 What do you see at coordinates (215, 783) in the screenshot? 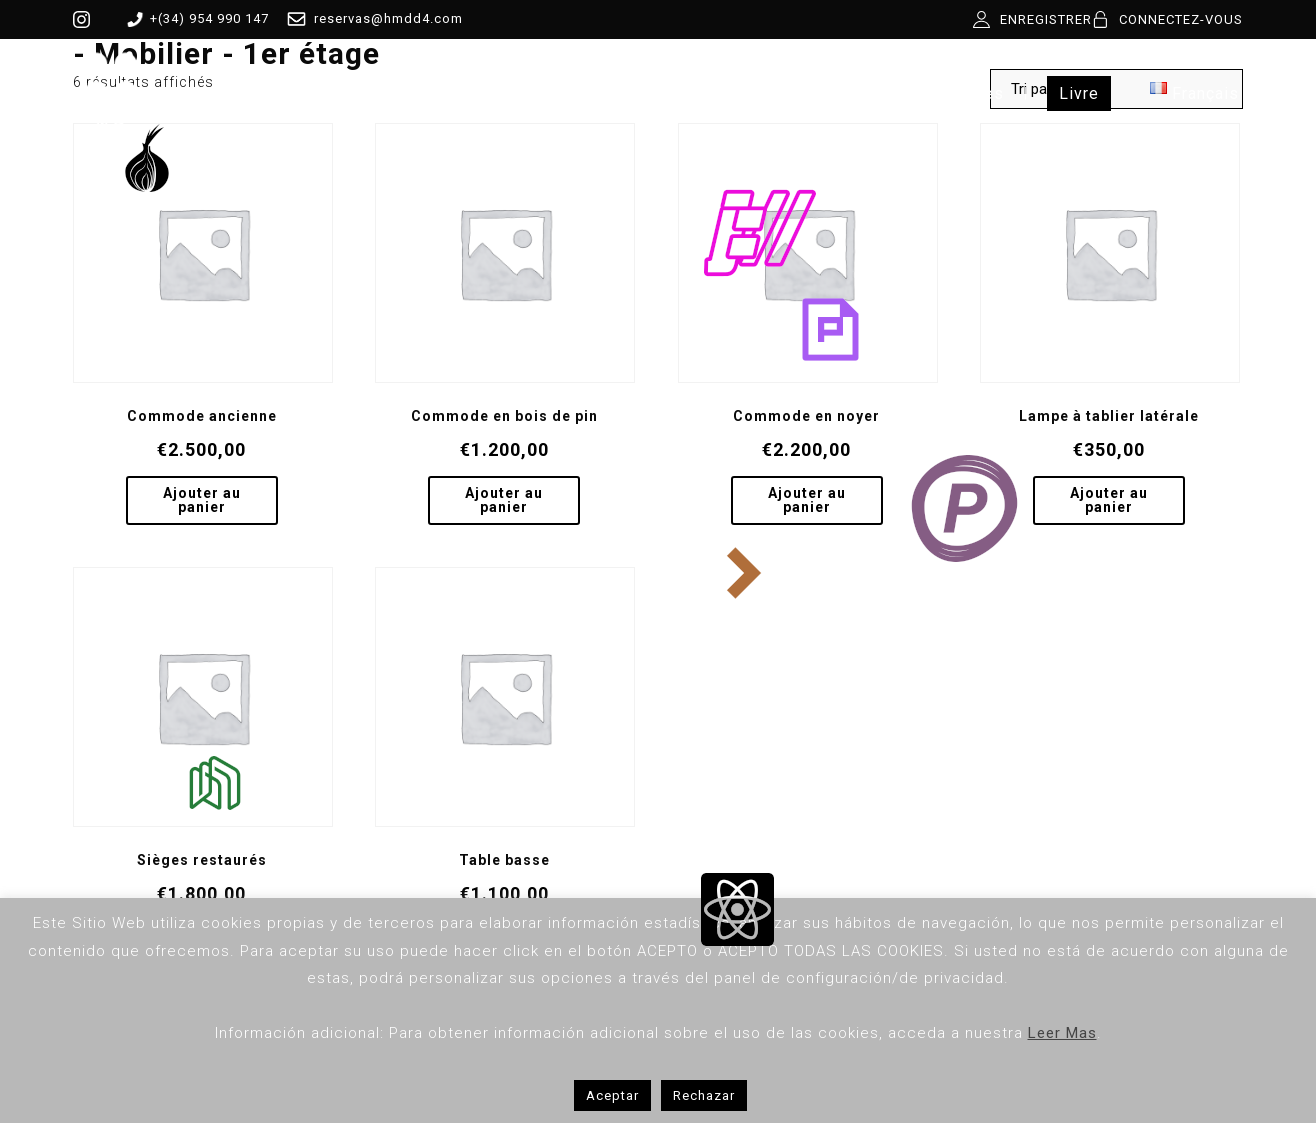
I see `nhost backend-as-a-service platform logo` at bounding box center [215, 783].